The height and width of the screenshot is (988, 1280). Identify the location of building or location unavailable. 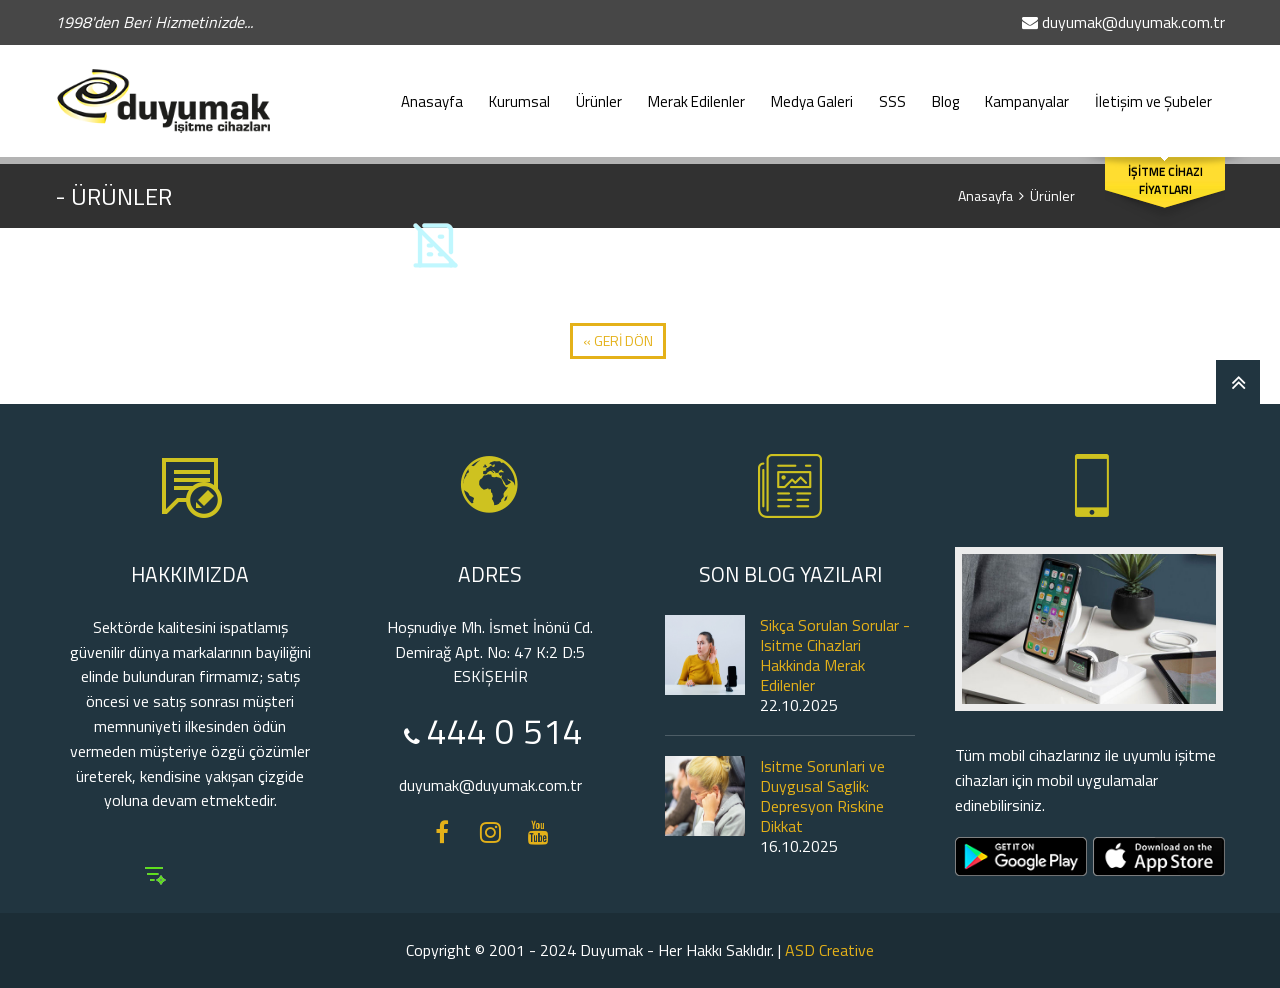
(435, 245).